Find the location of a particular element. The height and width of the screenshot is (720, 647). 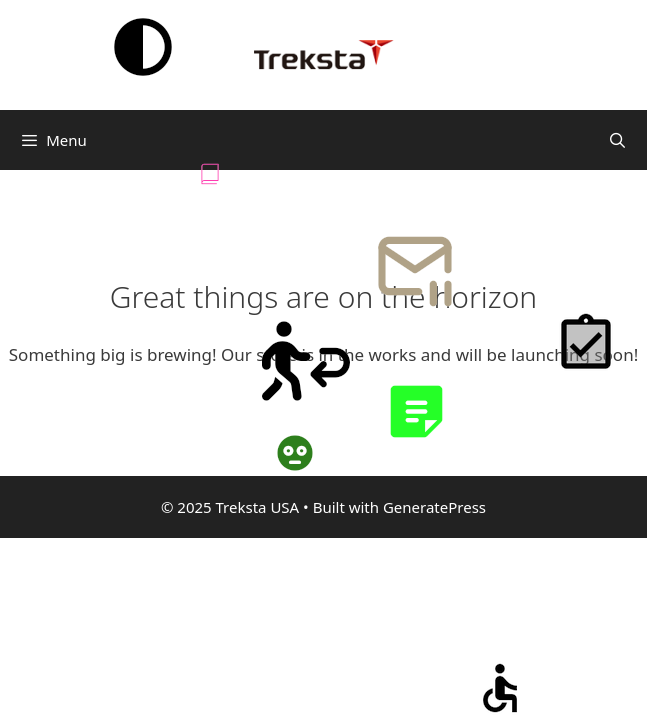

pause email notifications is located at coordinates (415, 266).